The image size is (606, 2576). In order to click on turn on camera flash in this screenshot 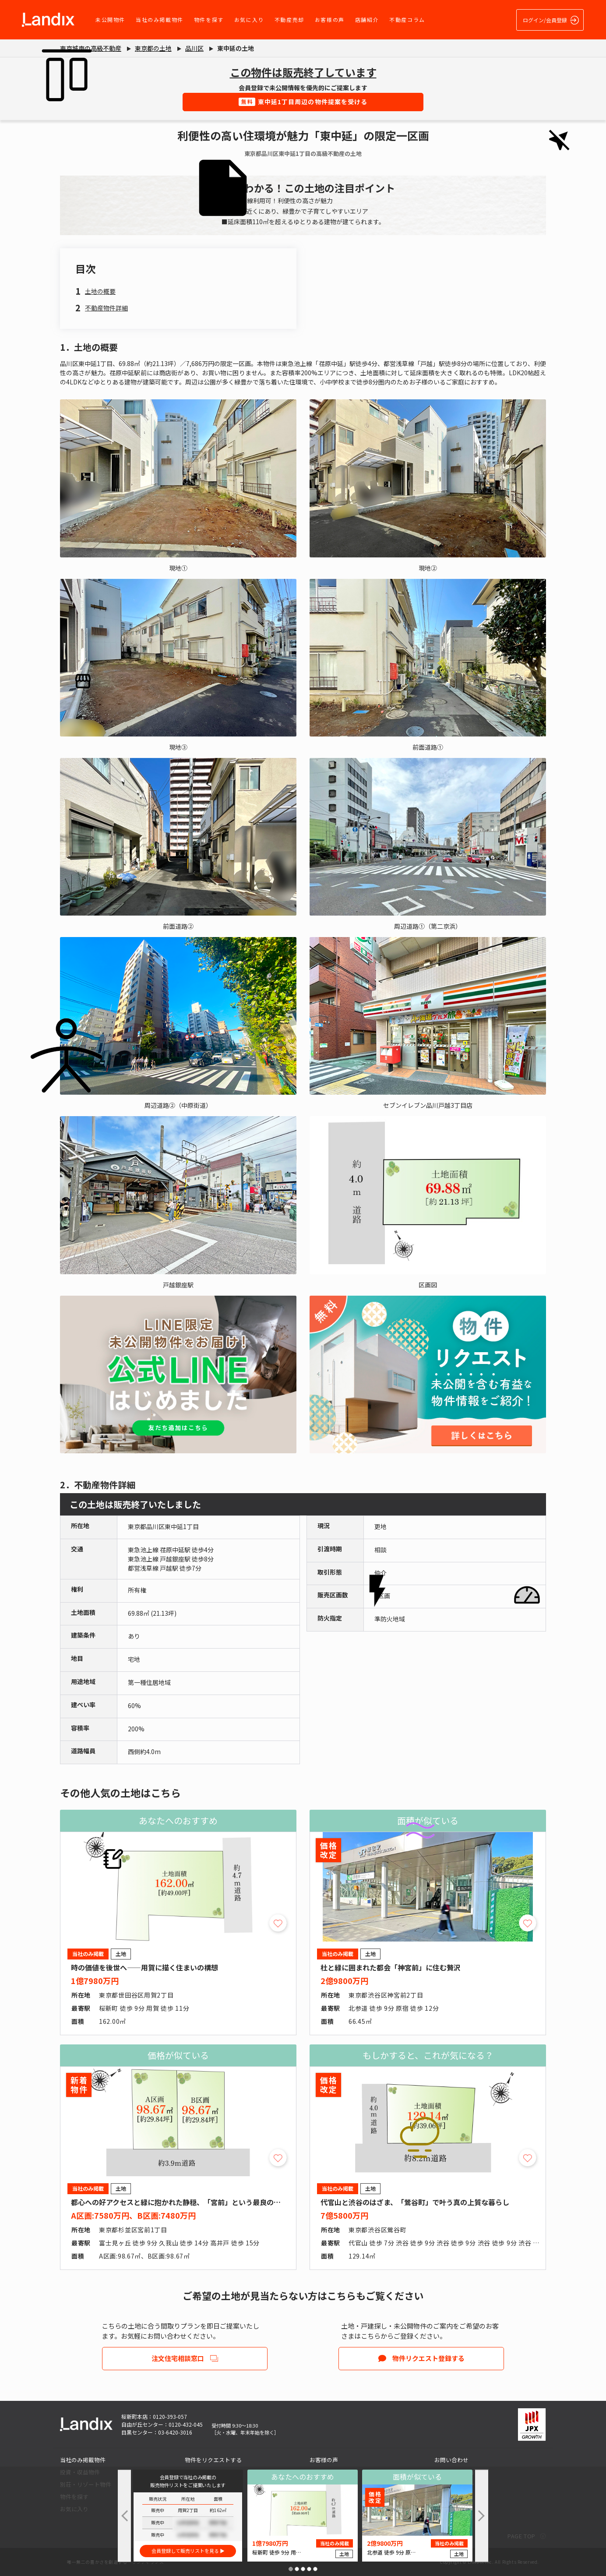, I will do `click(377, 1591)`.